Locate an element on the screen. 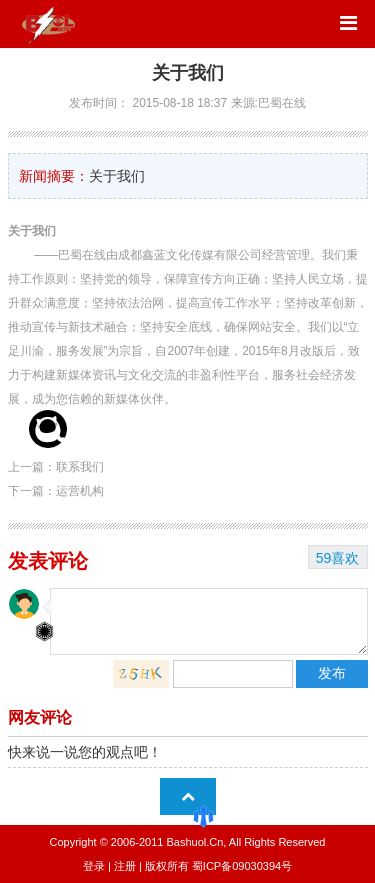 The image size is (375, 883). First Order logo from Star Wars franchise is located at coordinates (44, 631).